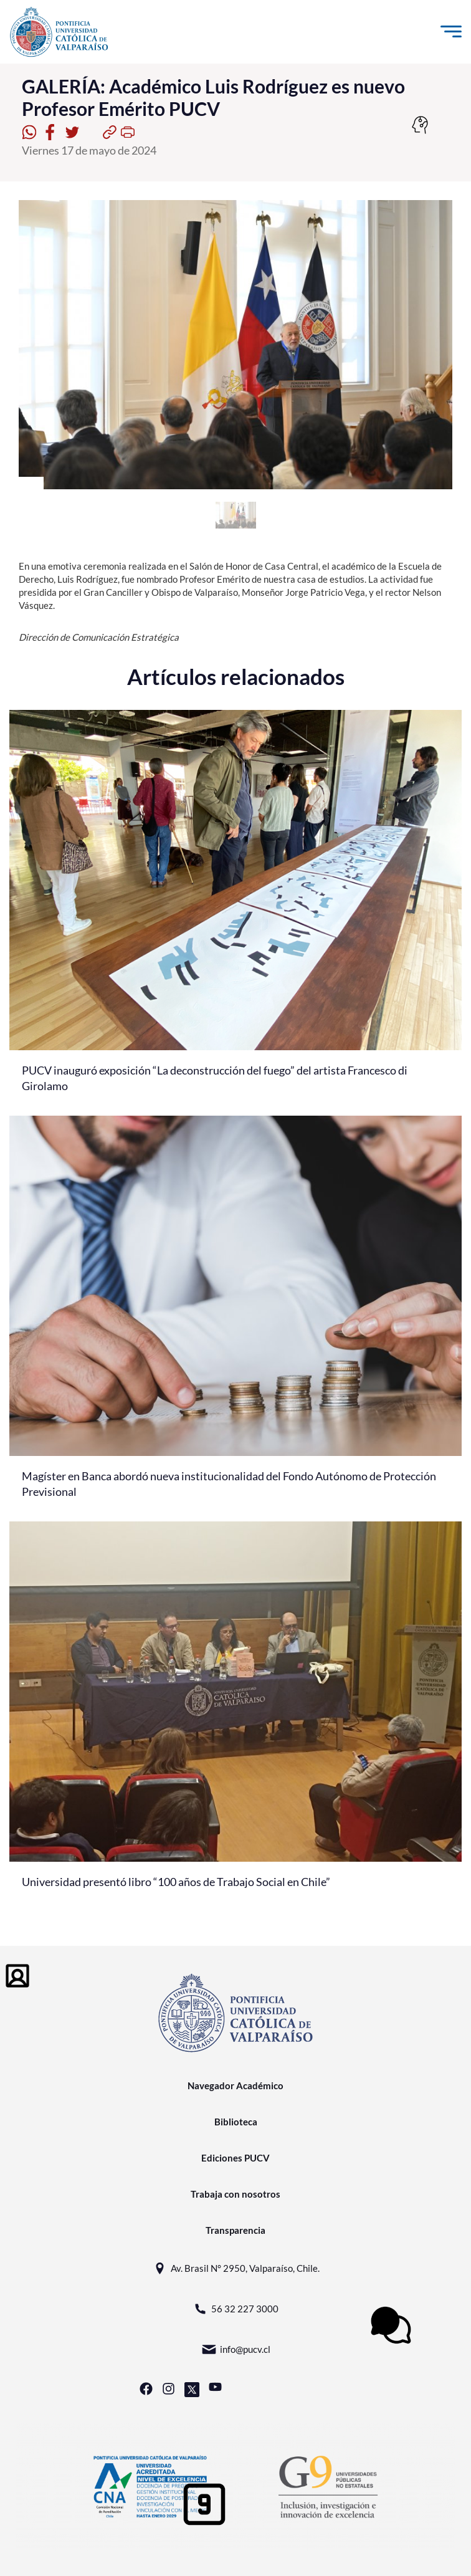  I want to click on view user profile, so click(17, 1976).